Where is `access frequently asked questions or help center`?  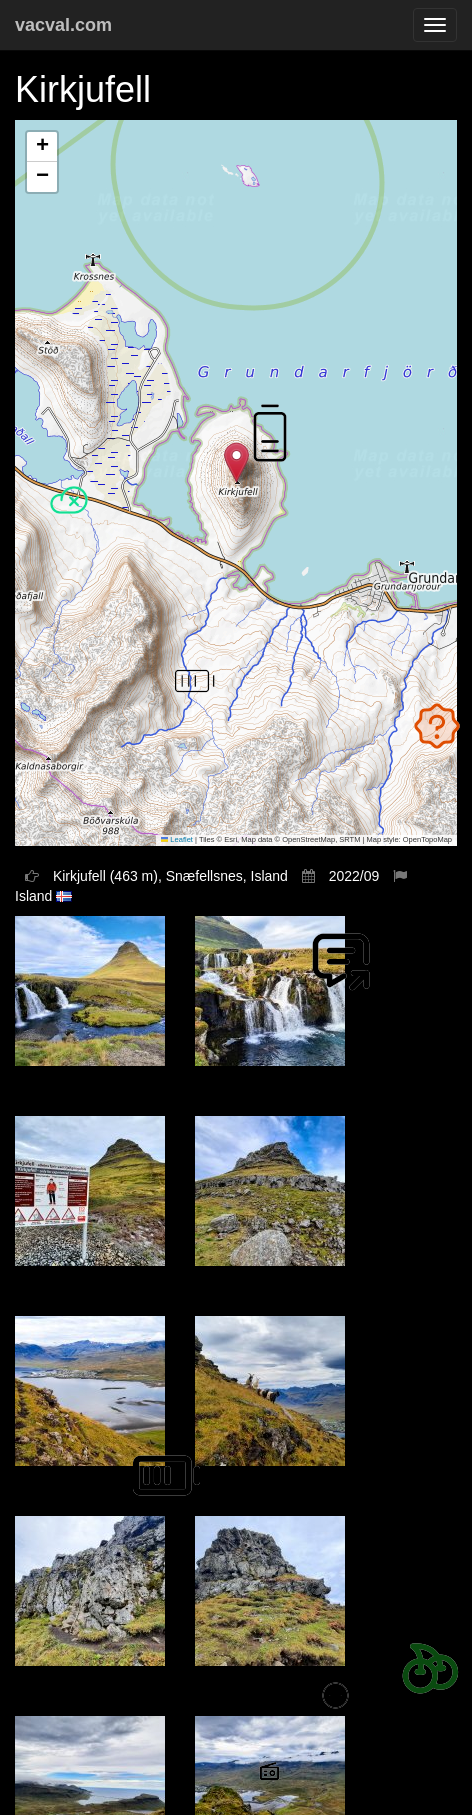 access frequently asked questions or help center is located at coordinates (437, 726).